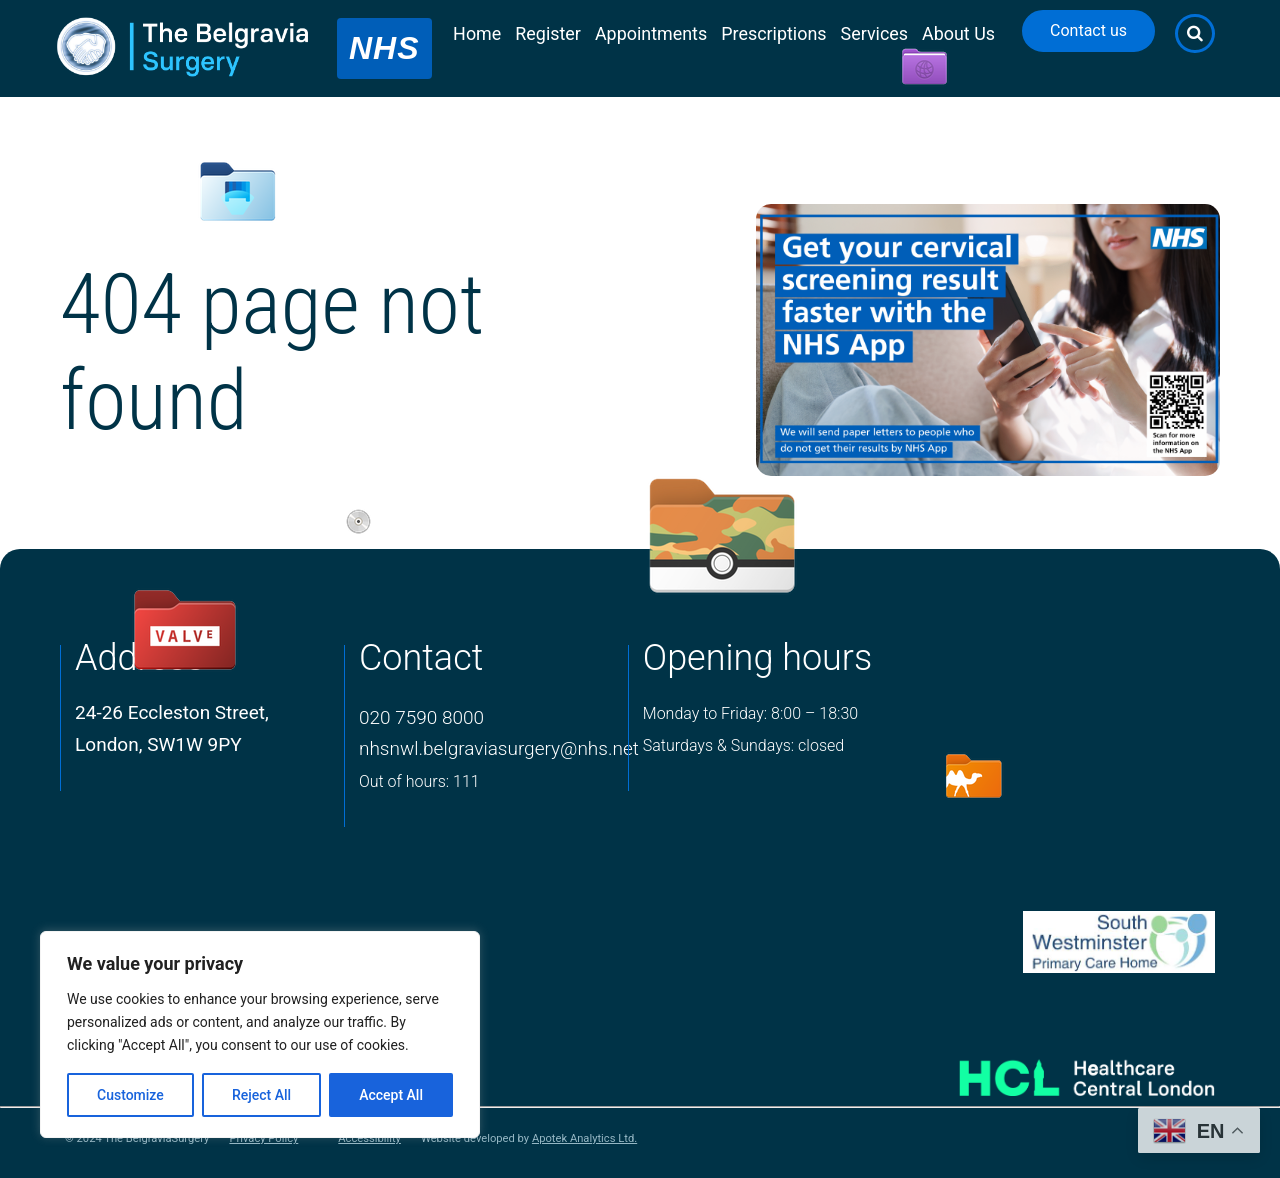 Image resolution: width=1280 pixels, height=1178 pixels. I want to click on open microsoft warehouse management files, so click(237, 193).